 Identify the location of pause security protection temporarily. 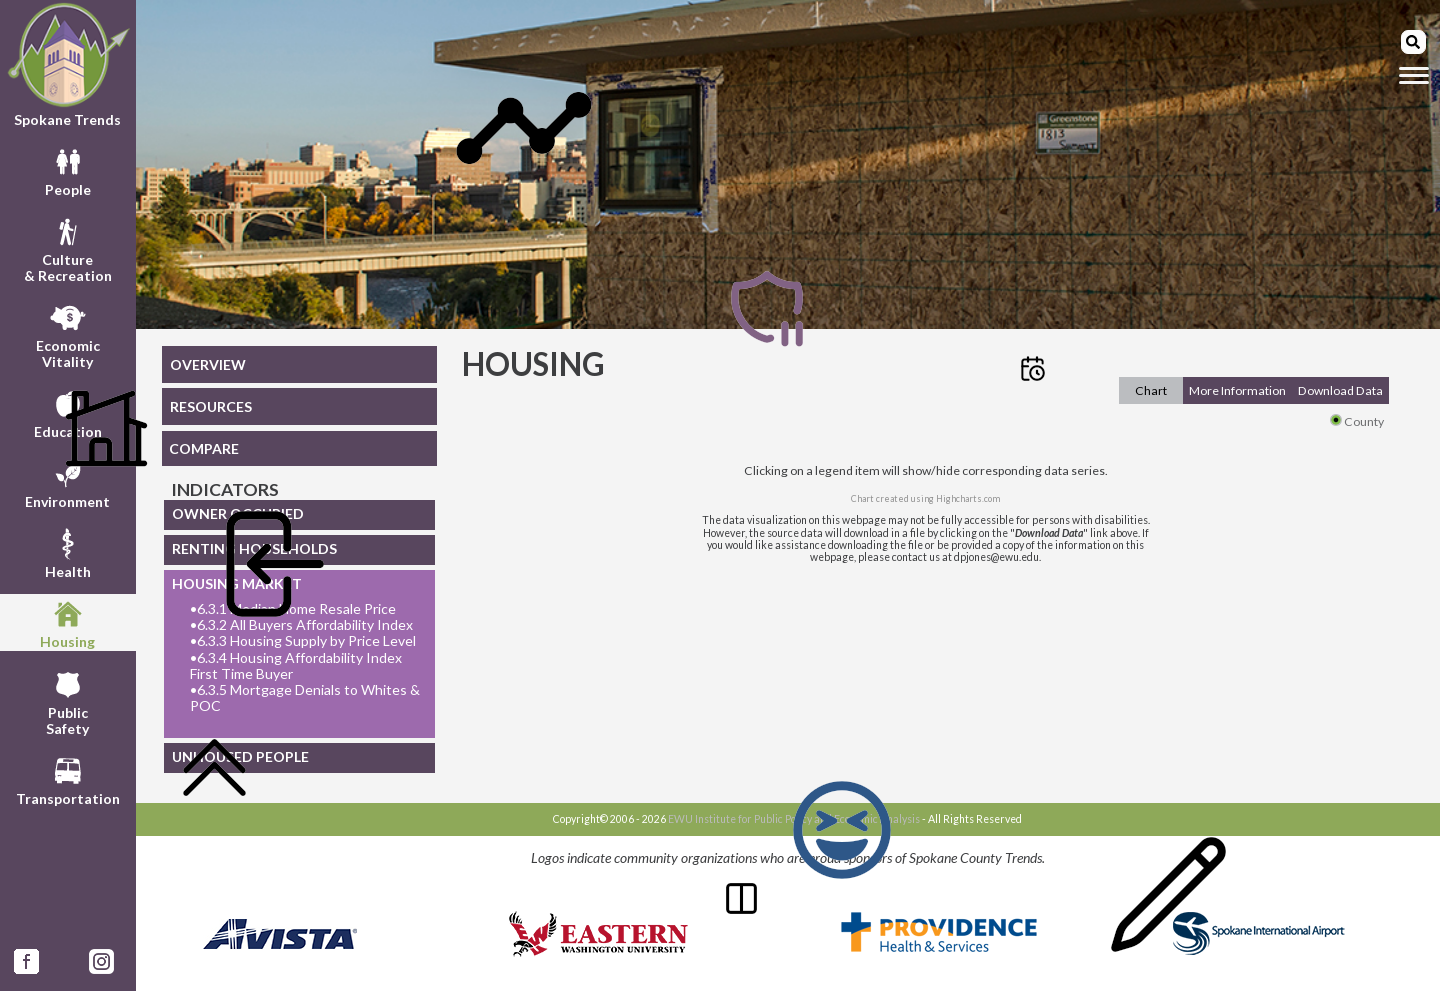
(767, 307).